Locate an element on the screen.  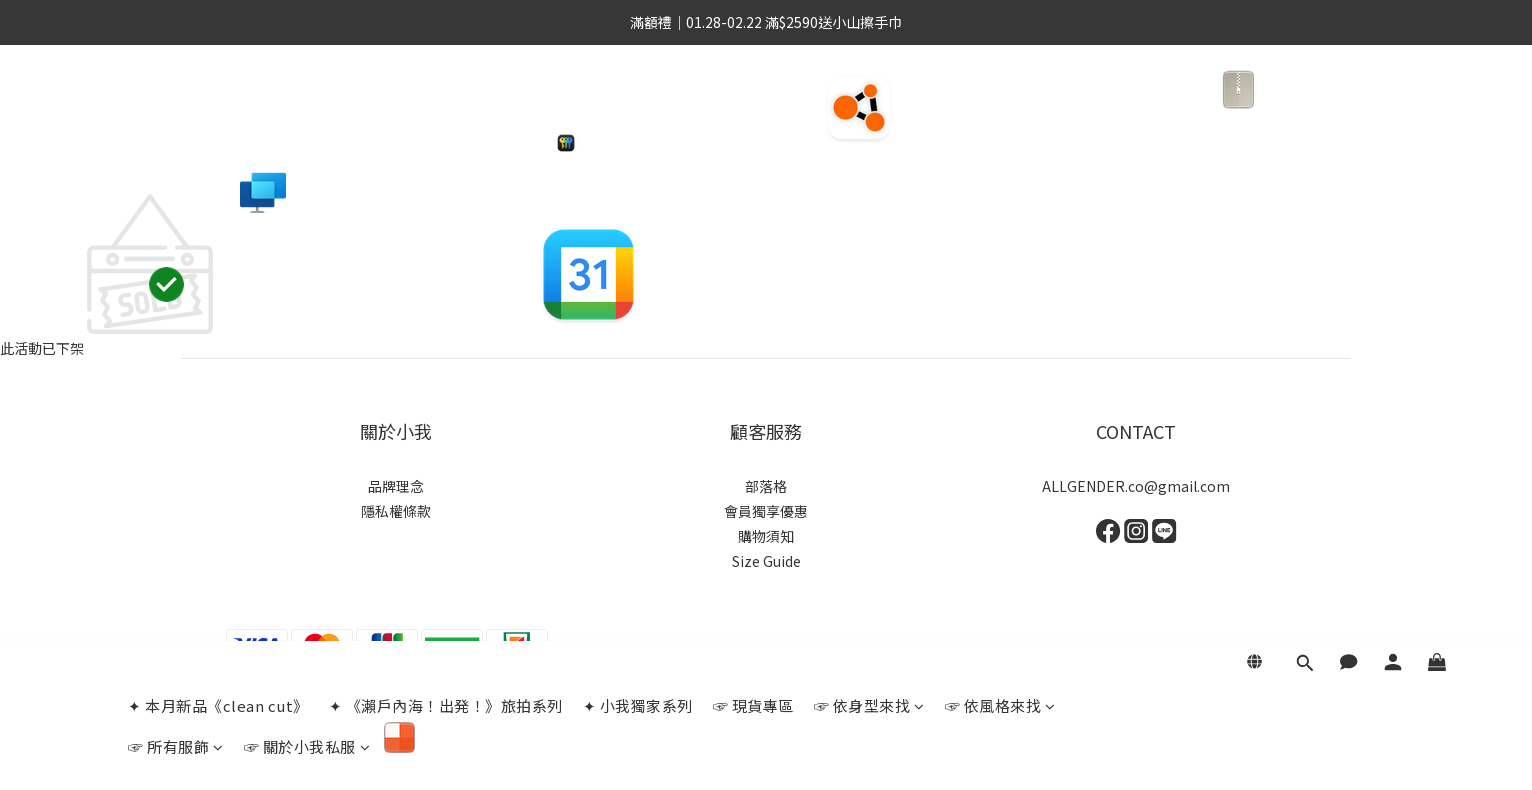
launch BeamNG.drive vehicle simulation game is located at coordinates (859, 108).